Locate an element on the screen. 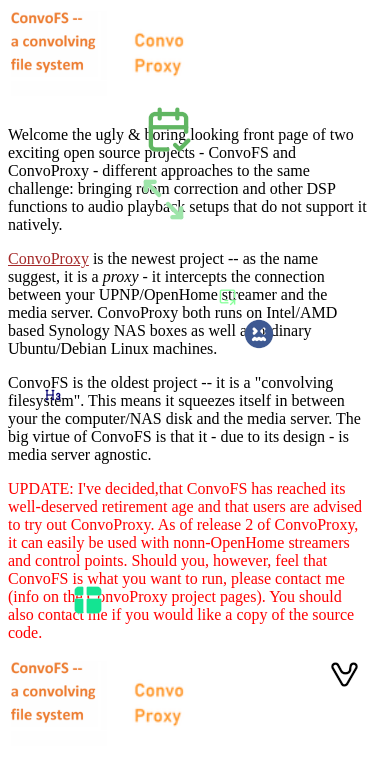 This screenshot has width=375, height=776. apply heading level 3 text formatting is located at coordinates (53, 395).